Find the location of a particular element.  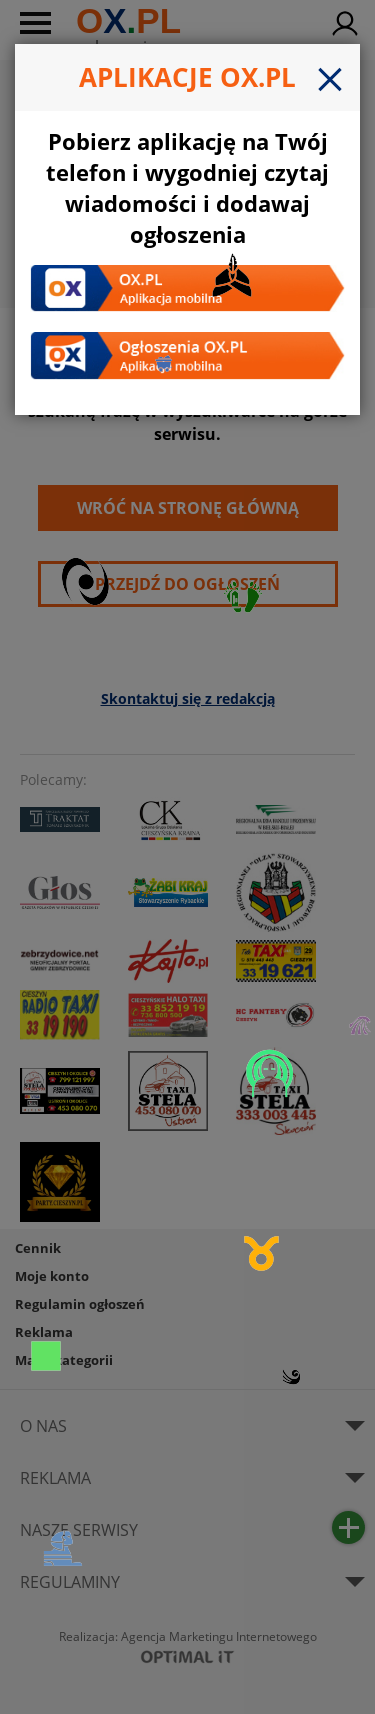

indicates deceased character or death state is located at coordinates (243, 597).